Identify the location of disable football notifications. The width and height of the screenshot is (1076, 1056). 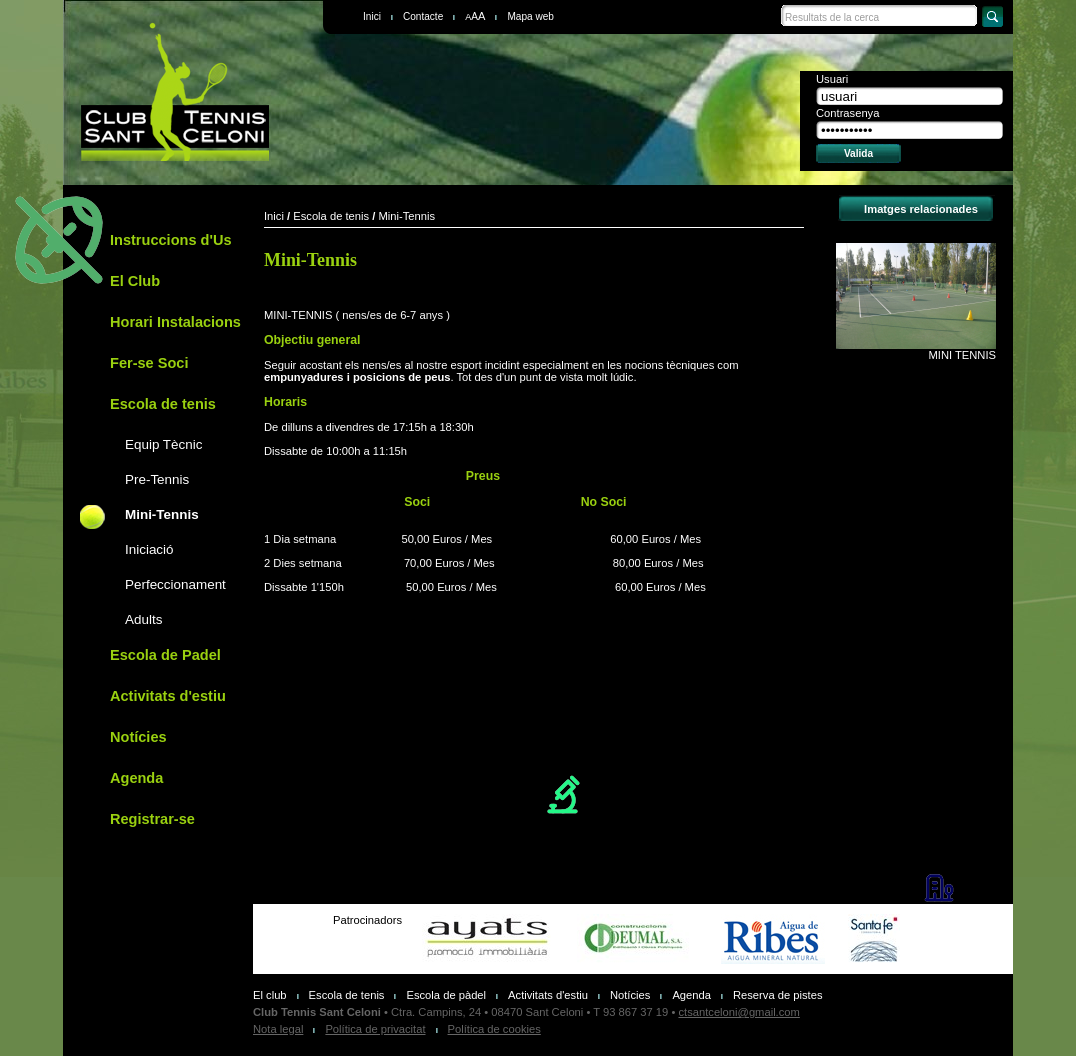
(59, 240).